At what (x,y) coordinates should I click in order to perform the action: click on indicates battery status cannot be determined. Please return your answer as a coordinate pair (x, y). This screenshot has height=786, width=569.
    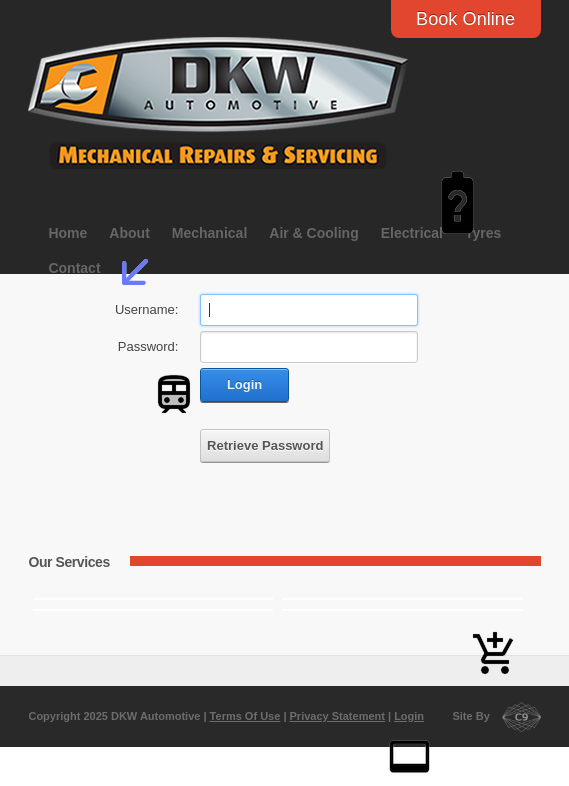
    Looking at the image, I should click on (457, 202).